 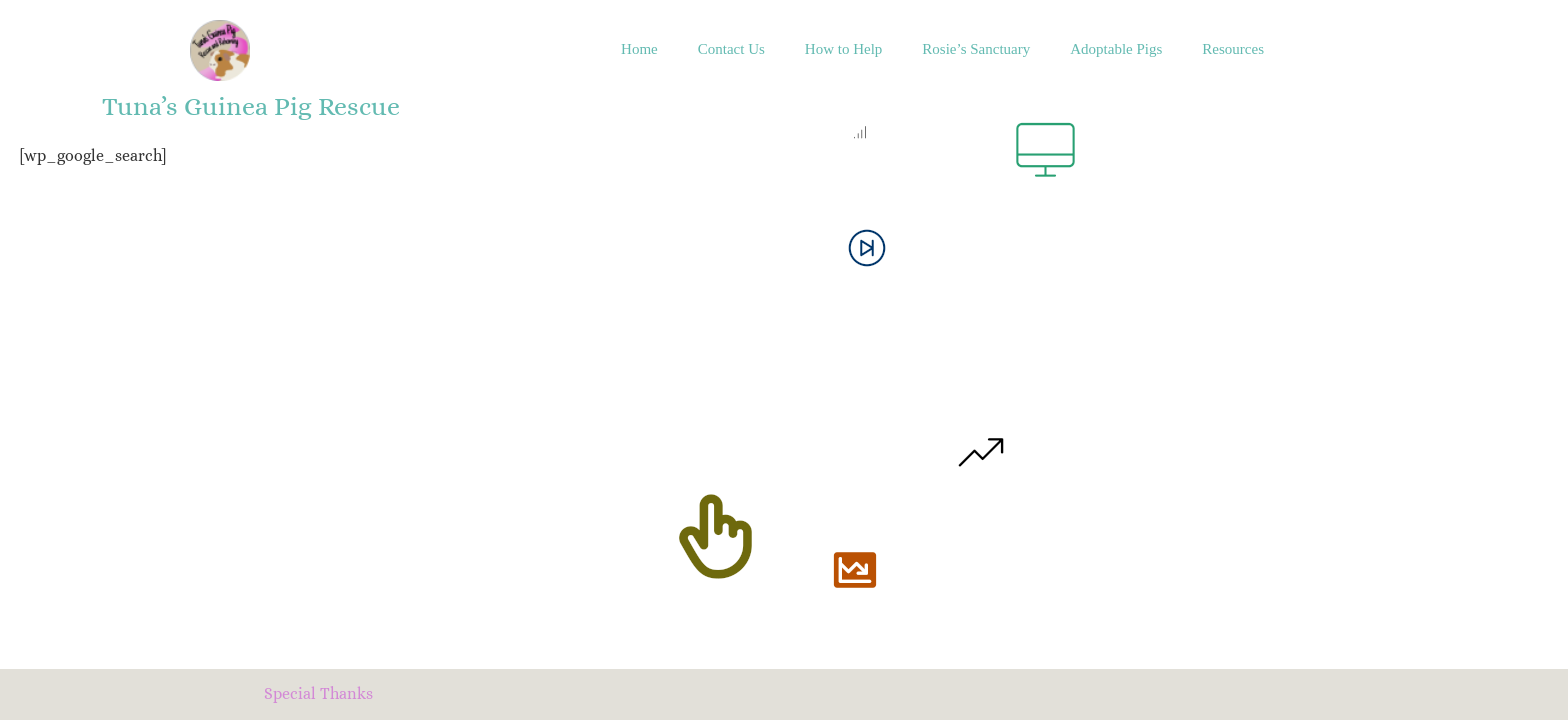 What do you see at coordinates (867, 248) in the screenshot?
I see `skip to the next track` at bounding box center [867, 248].